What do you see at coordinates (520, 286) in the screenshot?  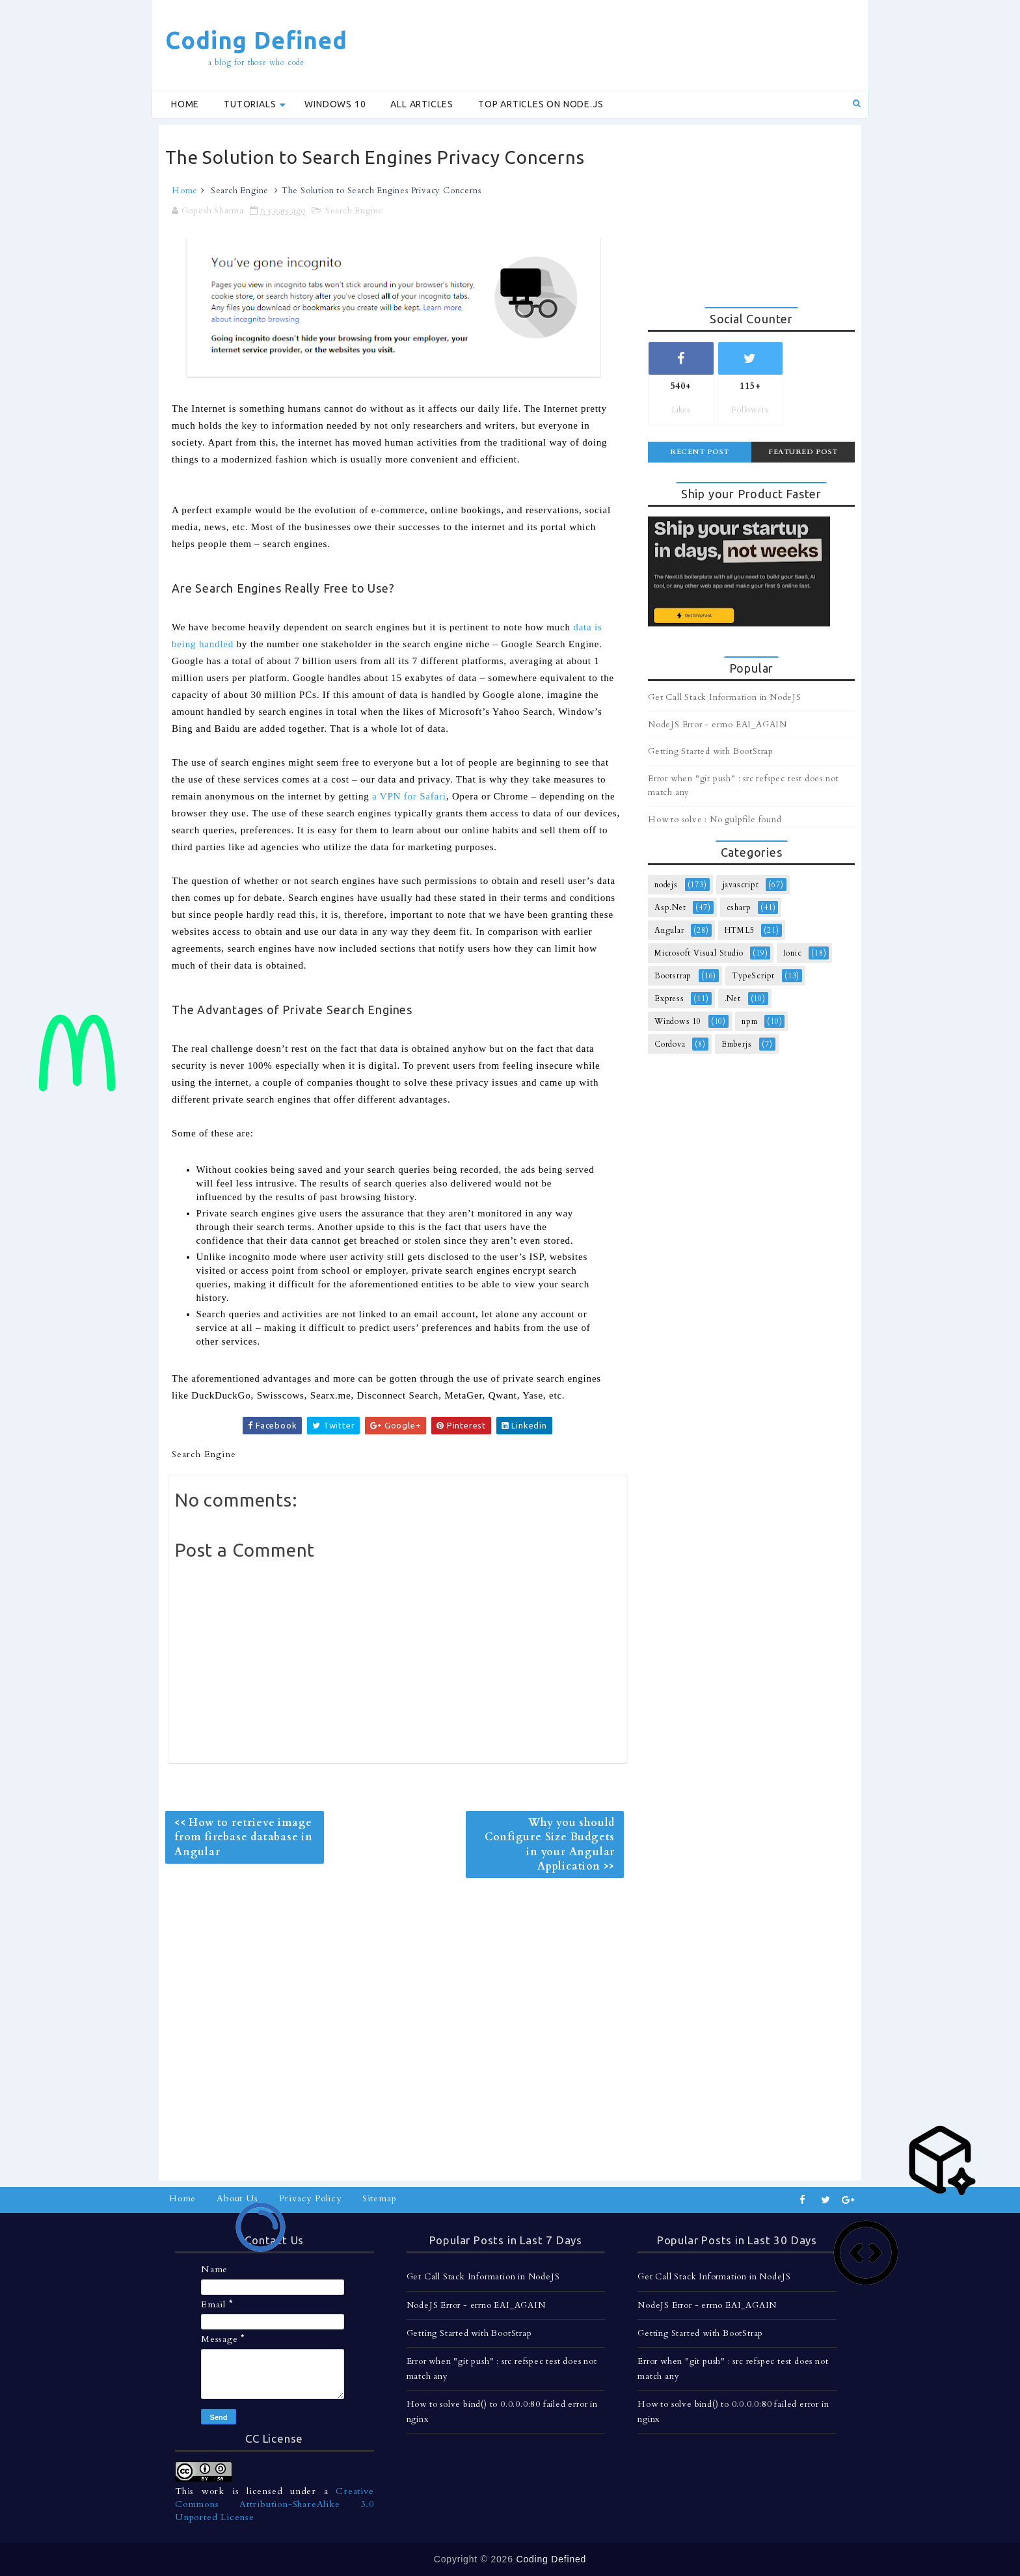 I see `switch to desktop view` at bounding box center [520, 286].